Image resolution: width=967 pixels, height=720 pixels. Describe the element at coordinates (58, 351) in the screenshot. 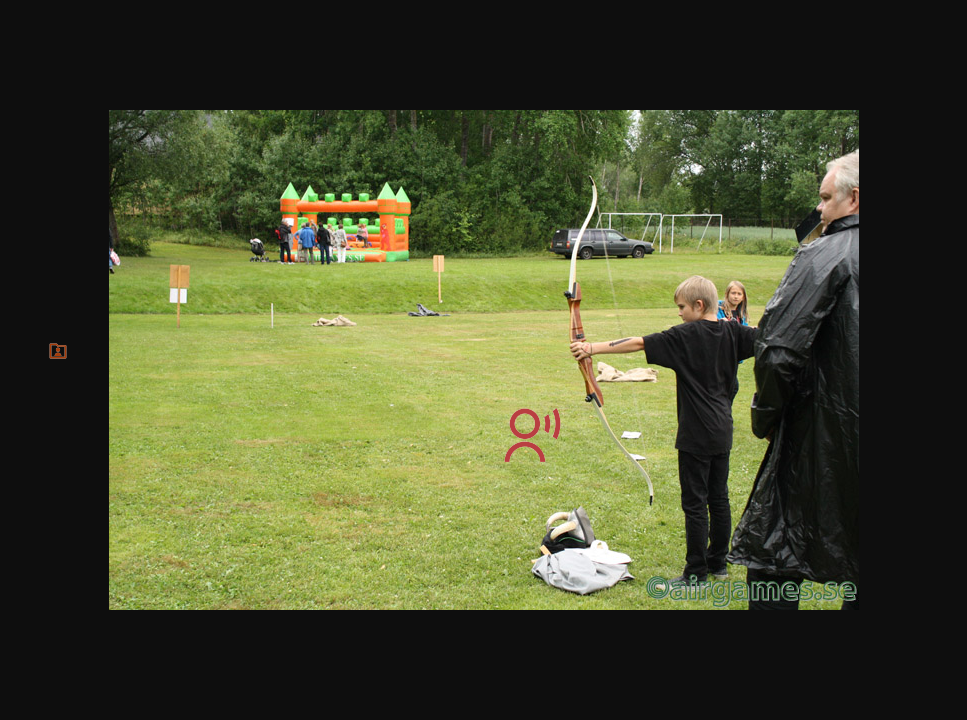

I see `access user profile documents` at that location.